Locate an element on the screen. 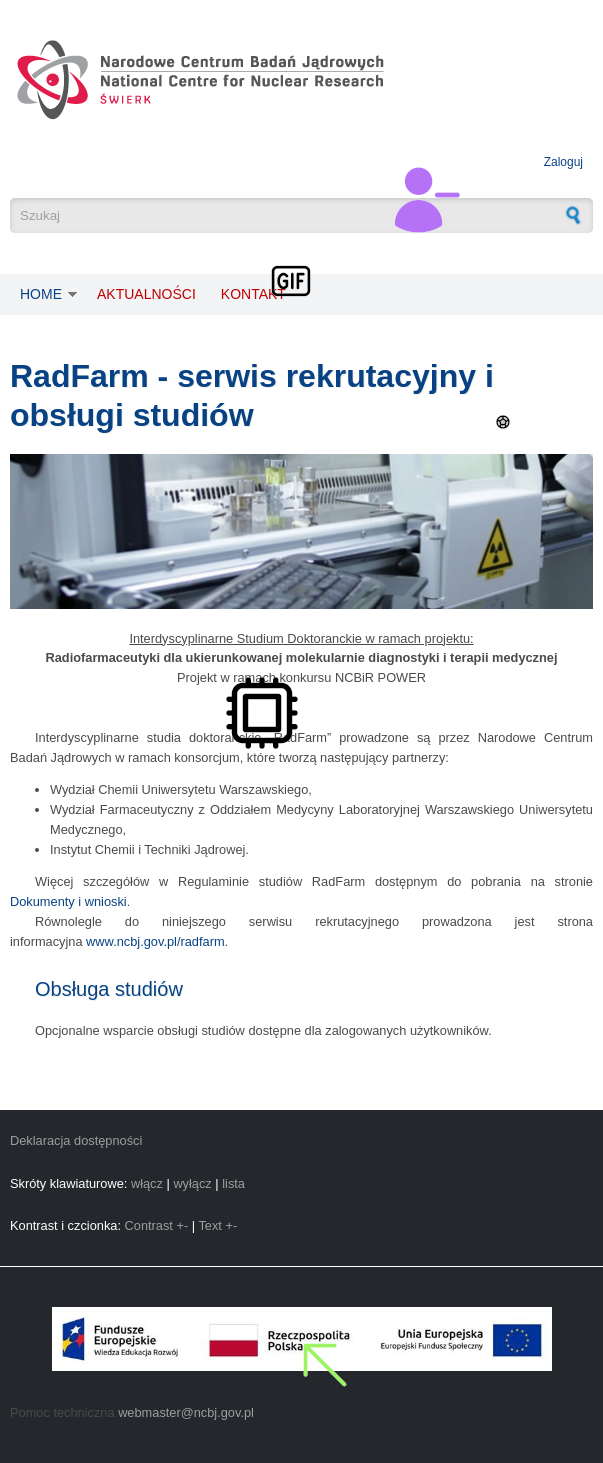 The image size is (603, 1463). view processor or hardware information is located at coordinates (262, 713).